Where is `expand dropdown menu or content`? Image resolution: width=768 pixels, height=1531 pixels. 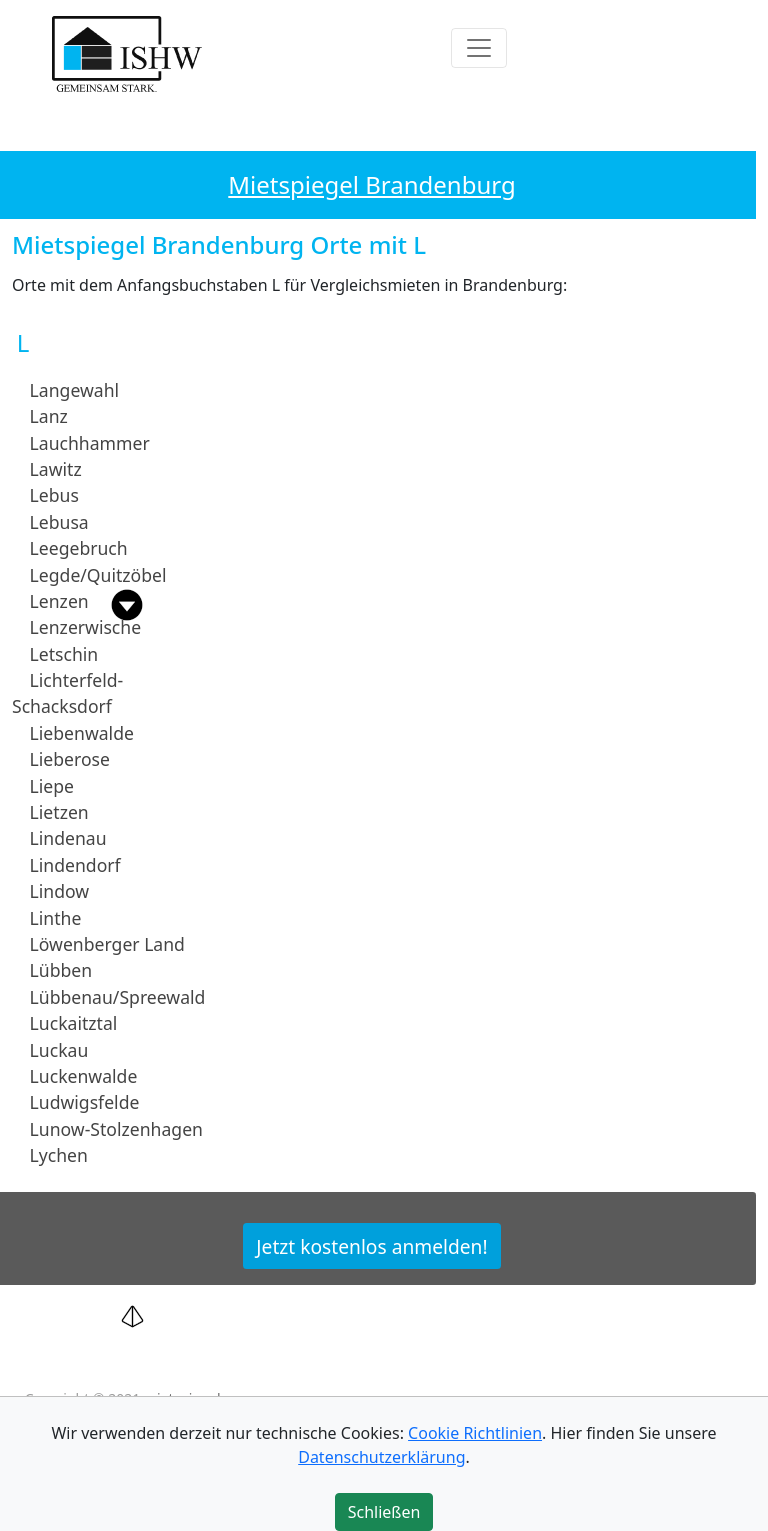
expand dropdown menu or content is located at coordinates (127, 605).